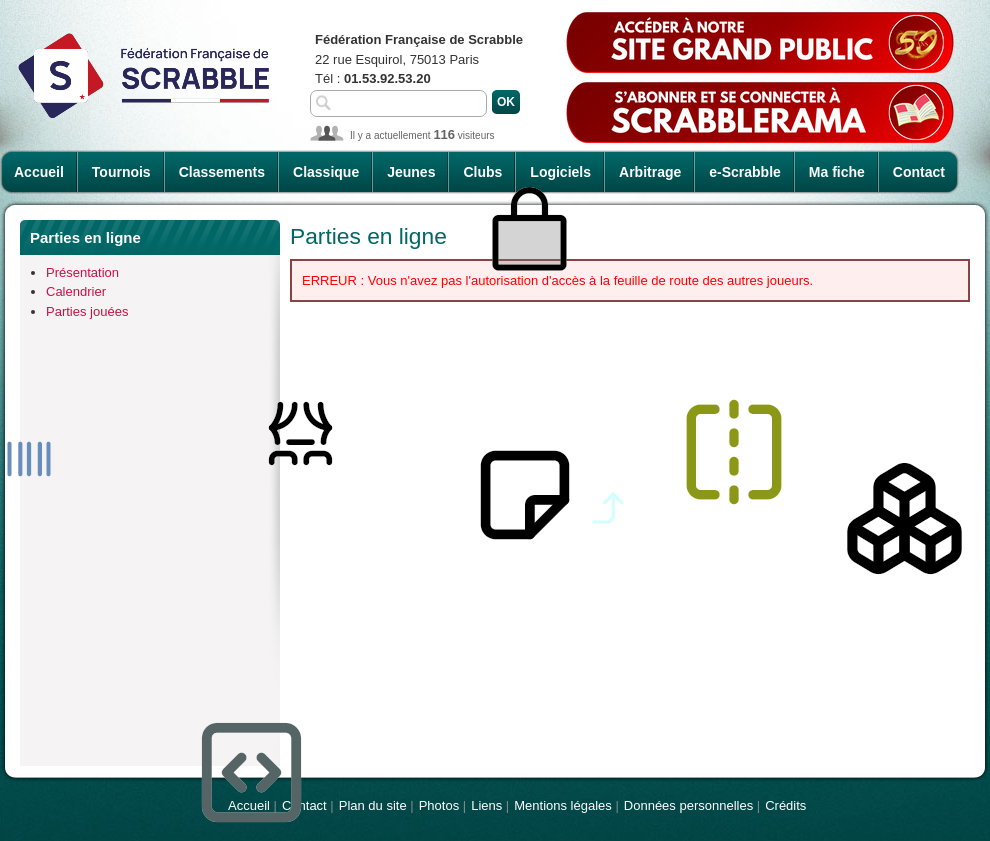  What do you see at coordinates (300, 433) in the screenshot?
I see `access theater or cinema listings` at bounding box center [300, 433].